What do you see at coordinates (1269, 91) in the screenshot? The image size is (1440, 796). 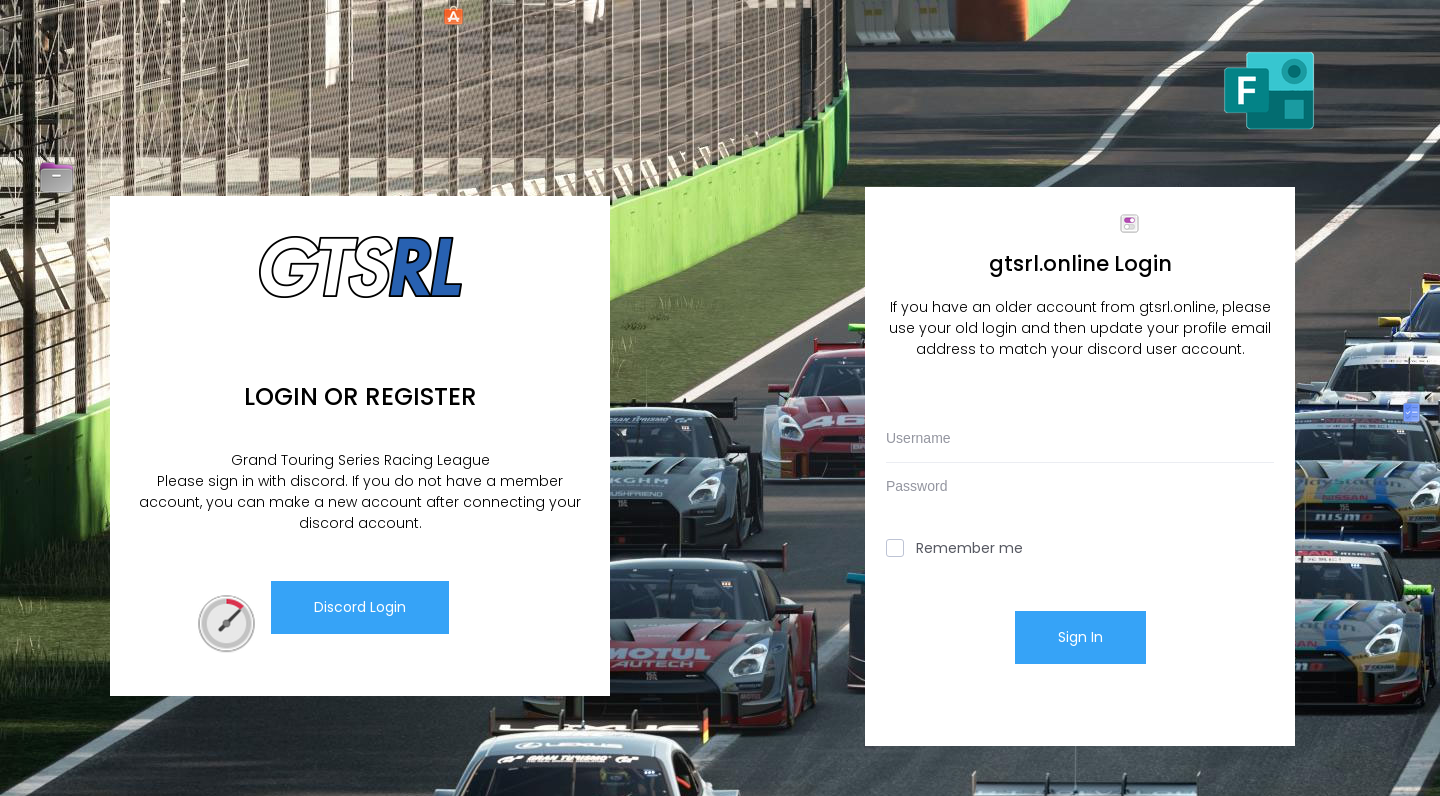 I see `open microsoft forms app` at bounding box center [1269, 91].